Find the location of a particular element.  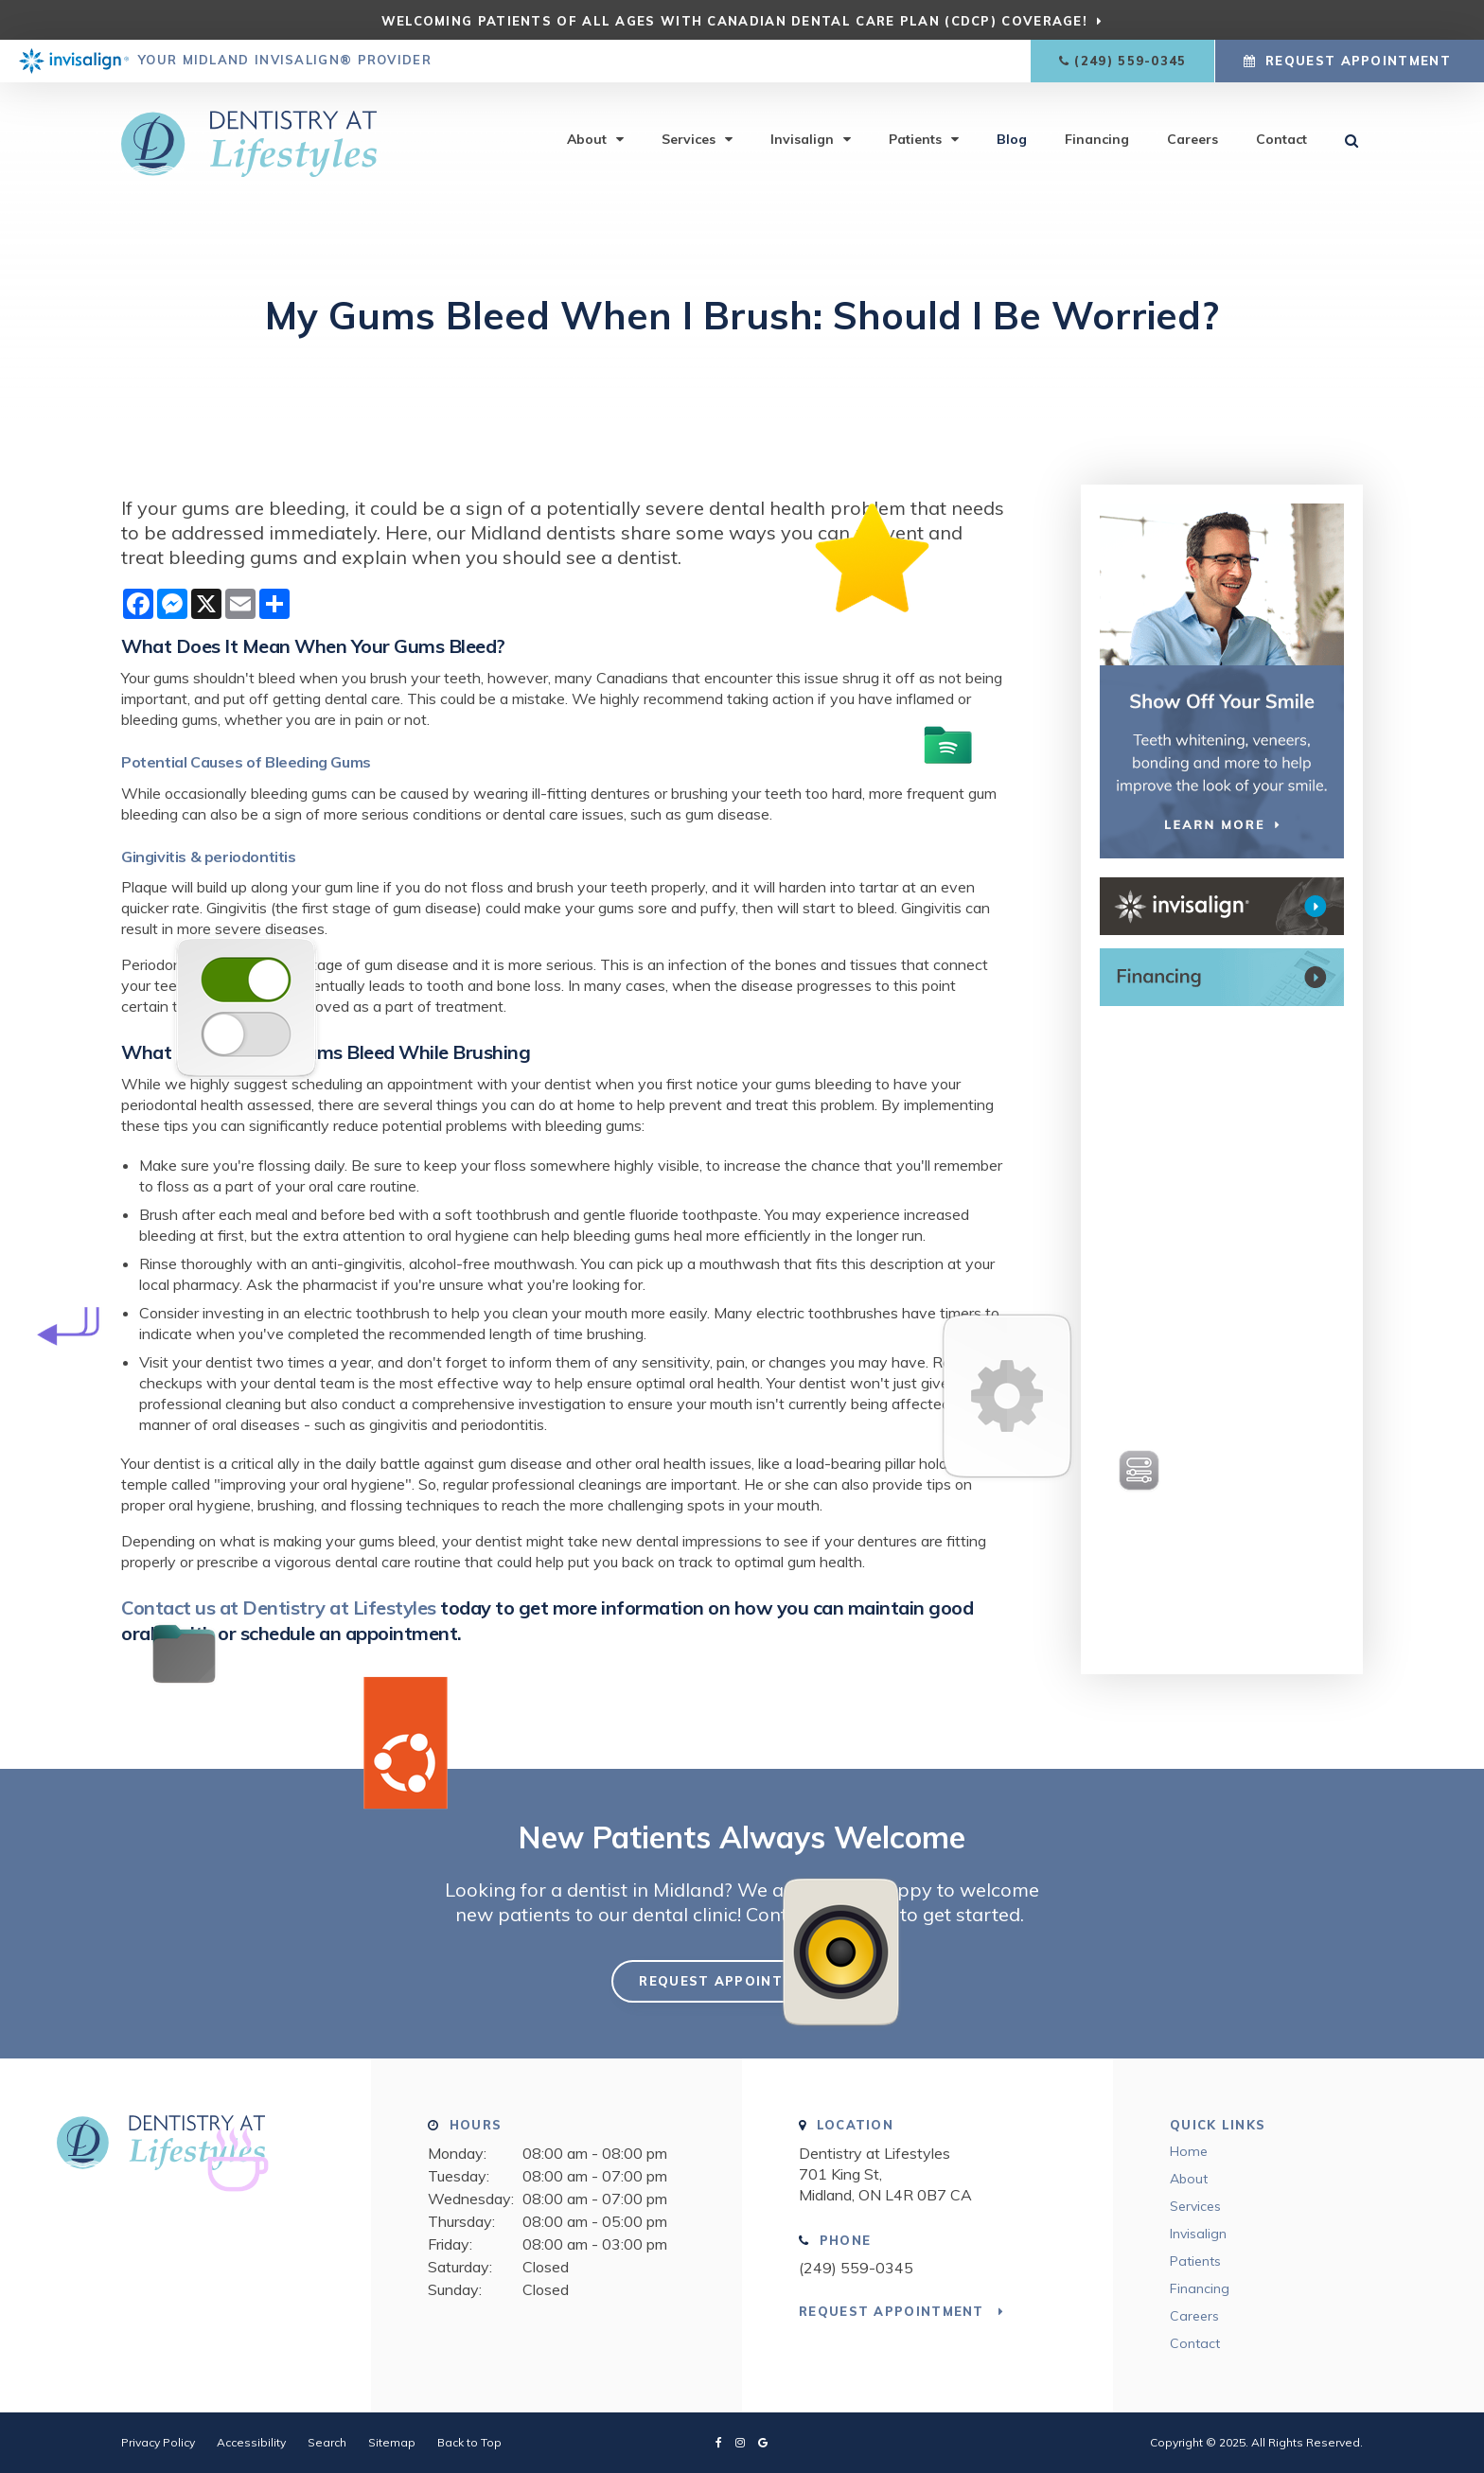

open sound or audio settings panel is located at coordinates (840, 1952).